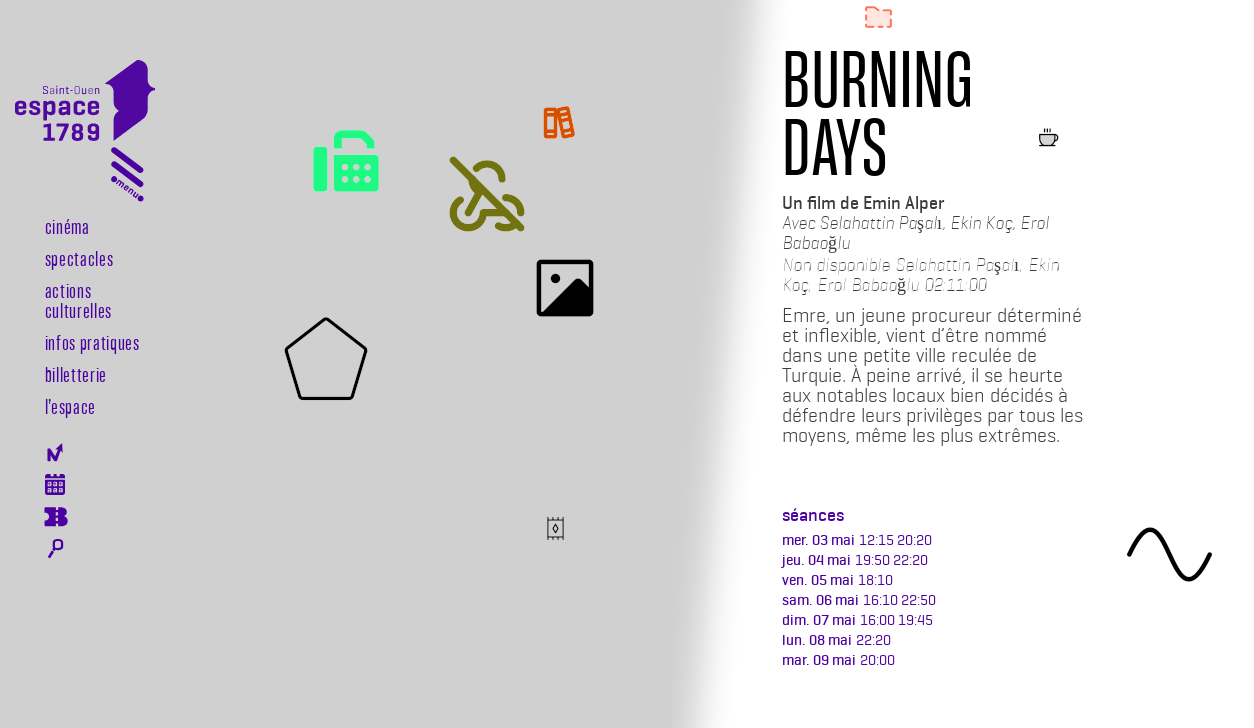 The width and height of the screenshot is (1254, 728). Describe the element at coordinates (1169, 554) in the screenshot. I see `audio or sound wave visualization` at that location.